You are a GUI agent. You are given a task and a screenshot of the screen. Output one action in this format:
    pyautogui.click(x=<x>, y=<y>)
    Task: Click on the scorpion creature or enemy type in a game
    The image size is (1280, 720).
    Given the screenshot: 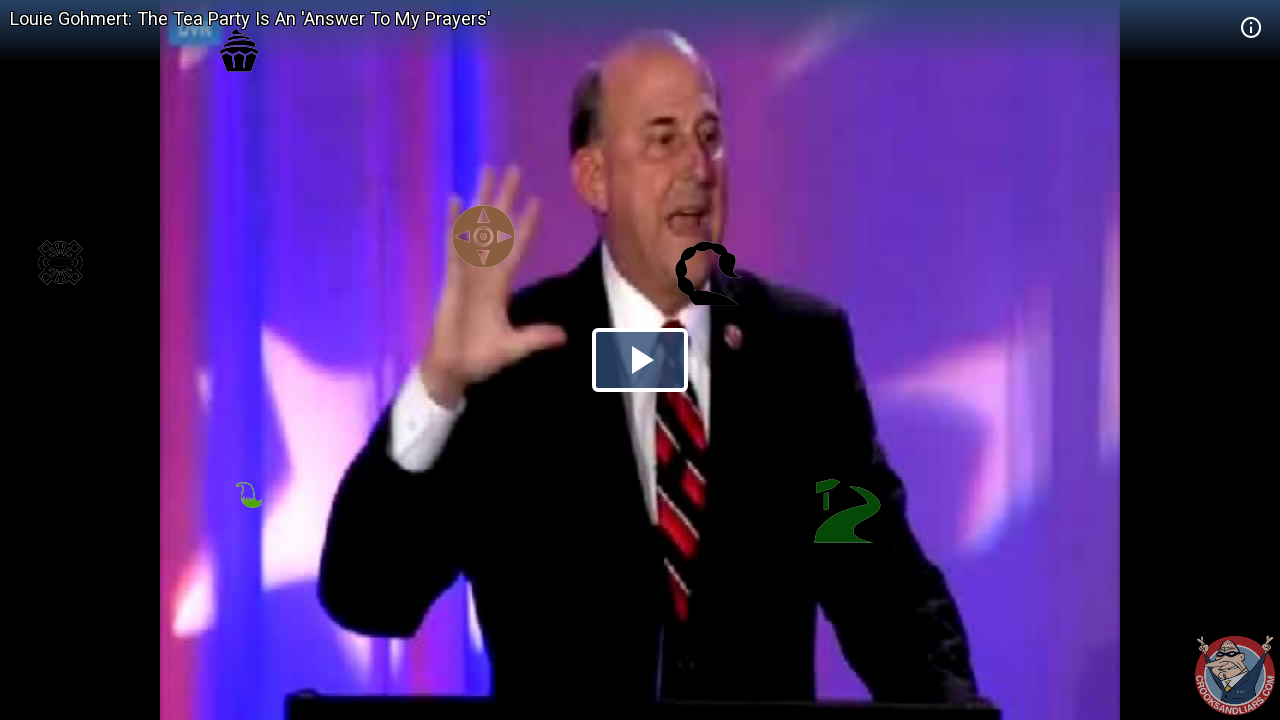 What is the action you would take?
    pyautogui.click(x=708, y=271)
    